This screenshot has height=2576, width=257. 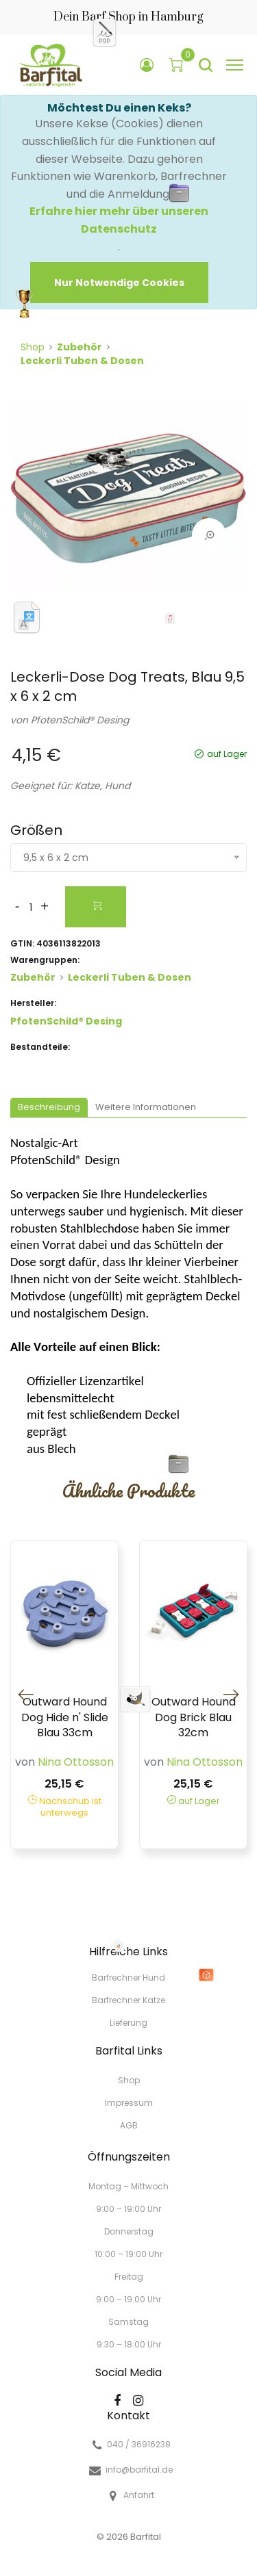 What do you see at coordinates (27, 617) in the screenshot?
I see `a gettext translation file for software localization` at bounding box center [27, 617].